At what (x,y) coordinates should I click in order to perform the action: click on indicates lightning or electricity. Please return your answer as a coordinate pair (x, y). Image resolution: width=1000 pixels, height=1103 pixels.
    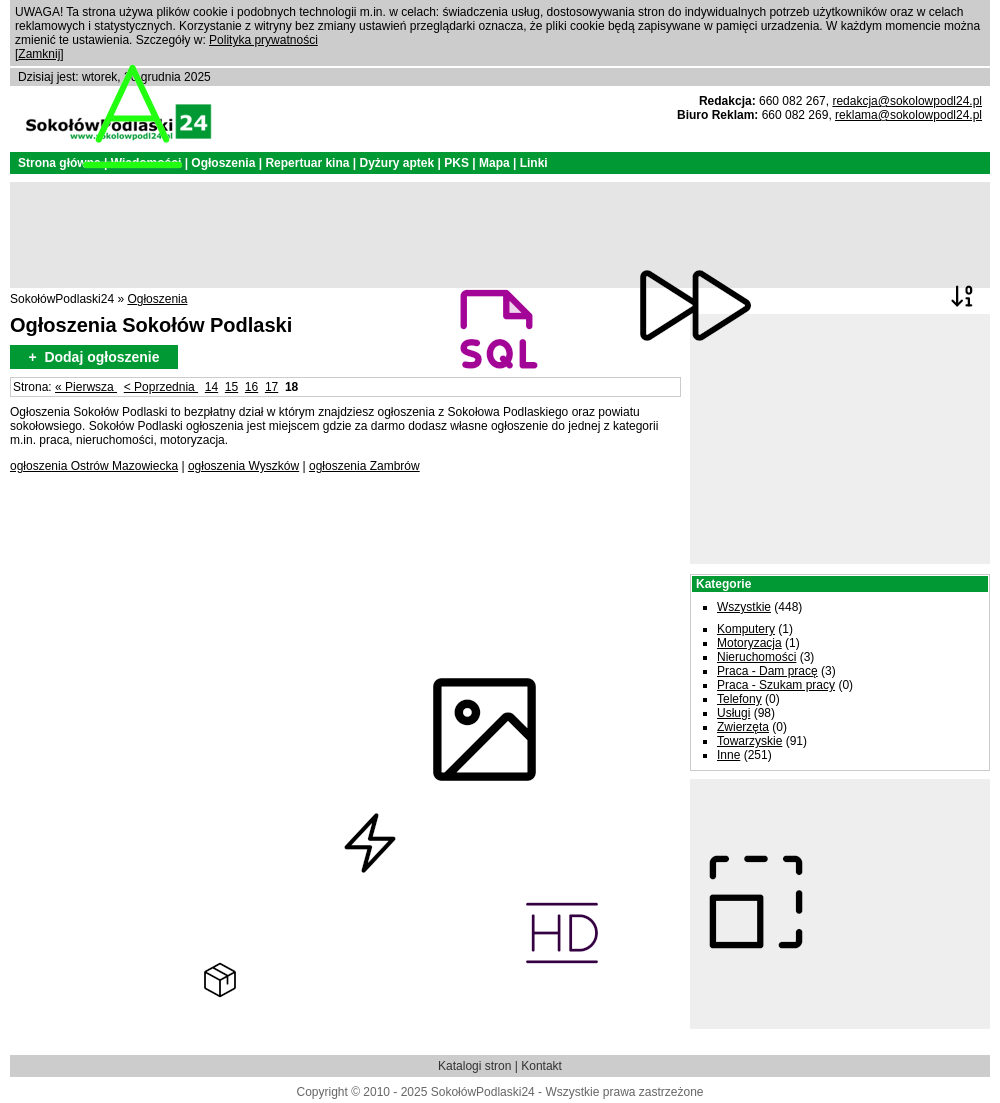
    Looking at the image, I should click on (370, 843).